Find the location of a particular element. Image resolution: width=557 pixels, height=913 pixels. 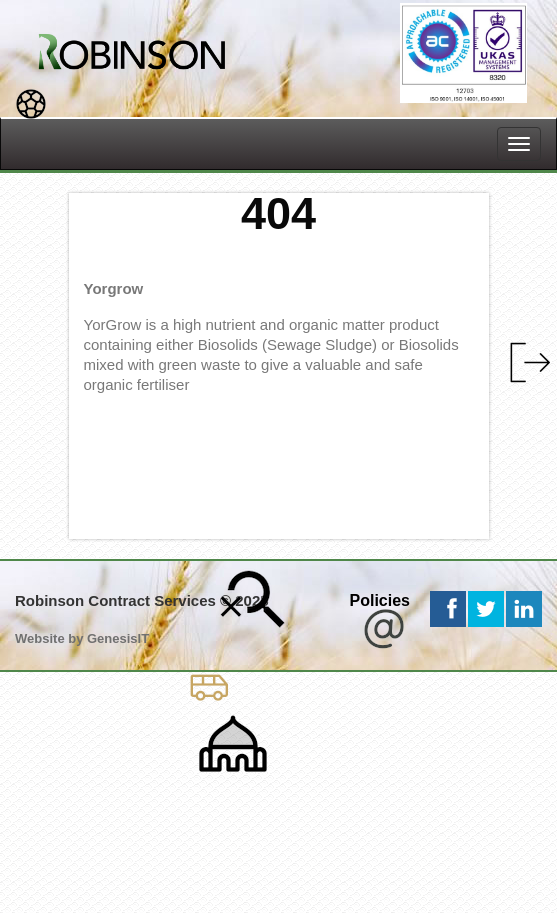

access soccer or football content is located at coordinates (31, 104).